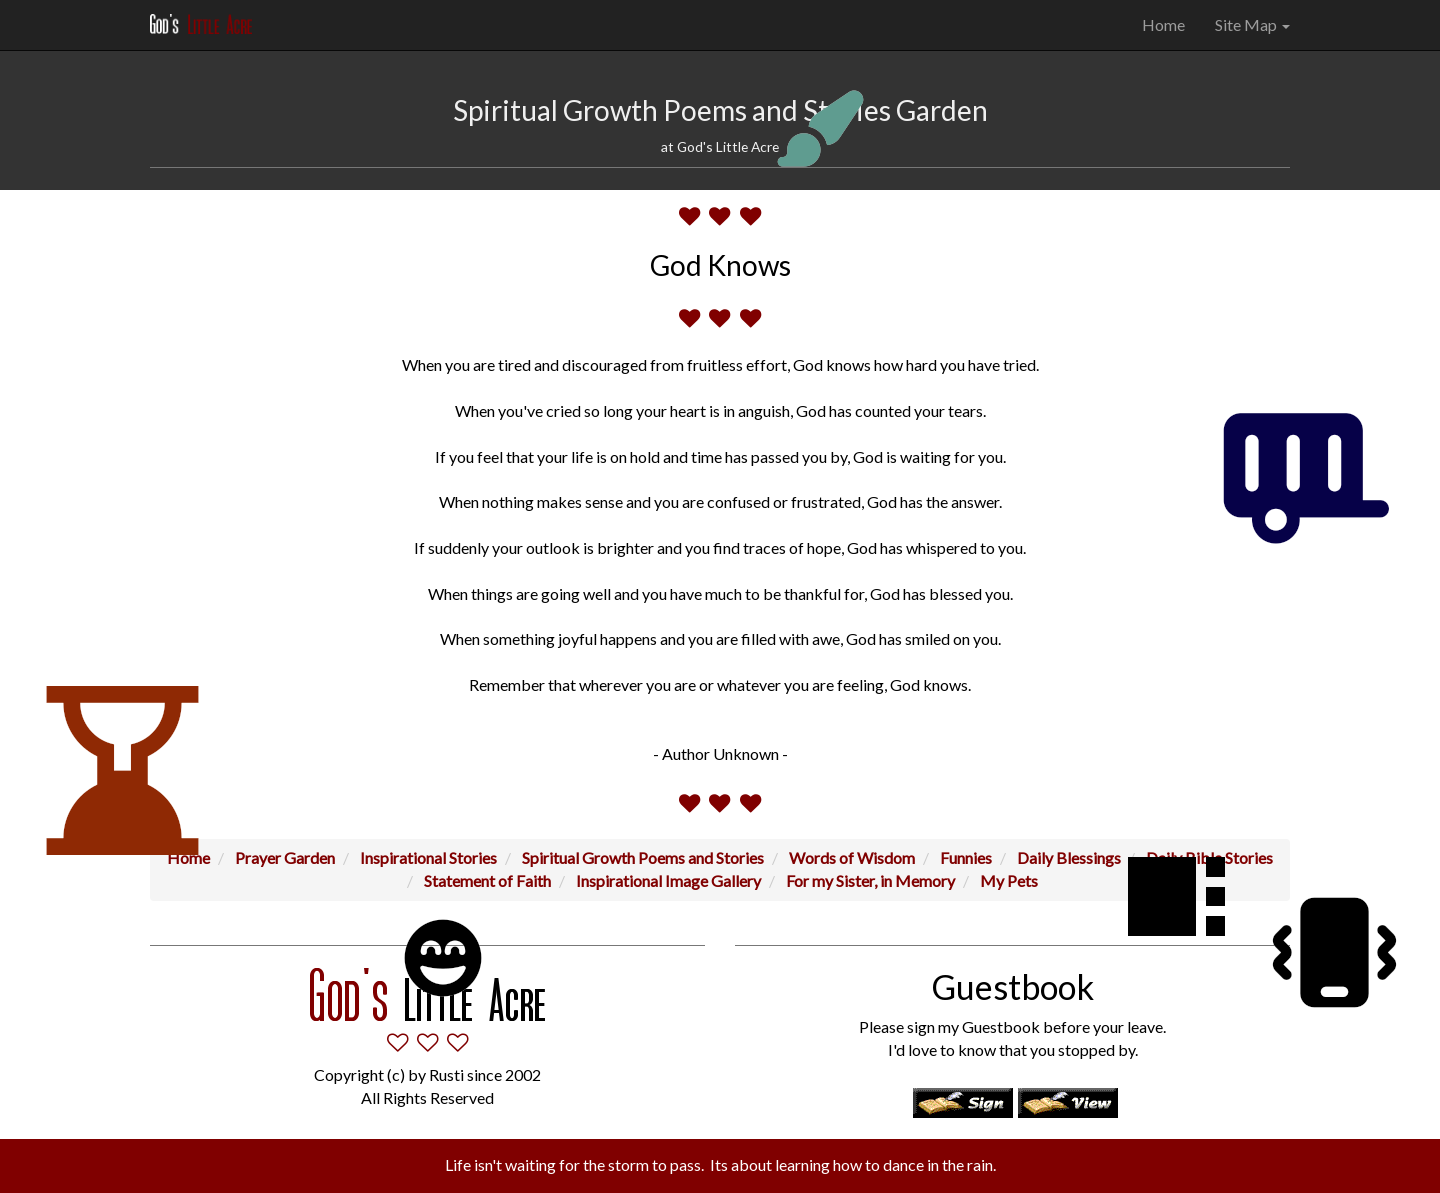 This screenshot has width=1440, height=1193. Describe the element at coordinates (443, 958) in the screenshot. I see `add a reaction to a message` at that location.